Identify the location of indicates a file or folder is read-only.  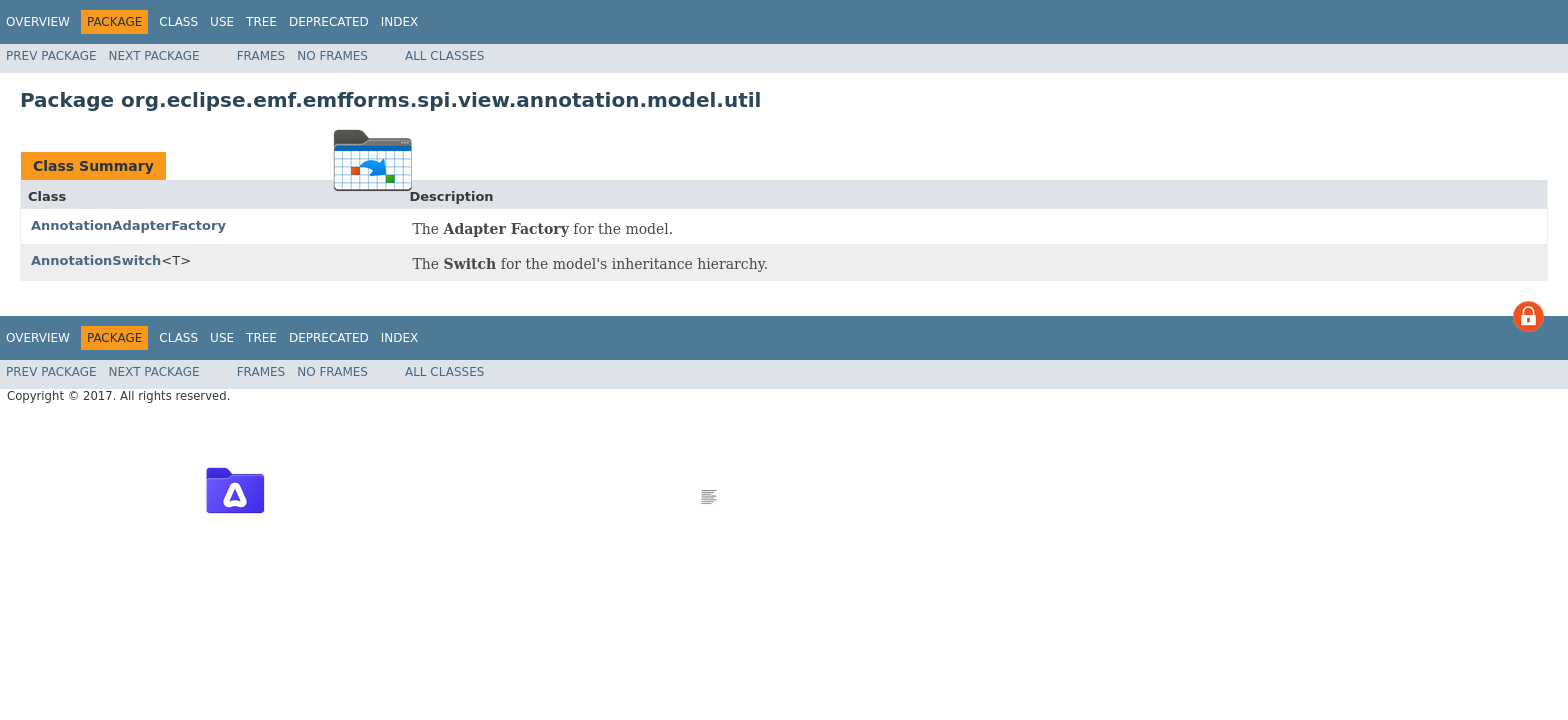
(1528, 316).